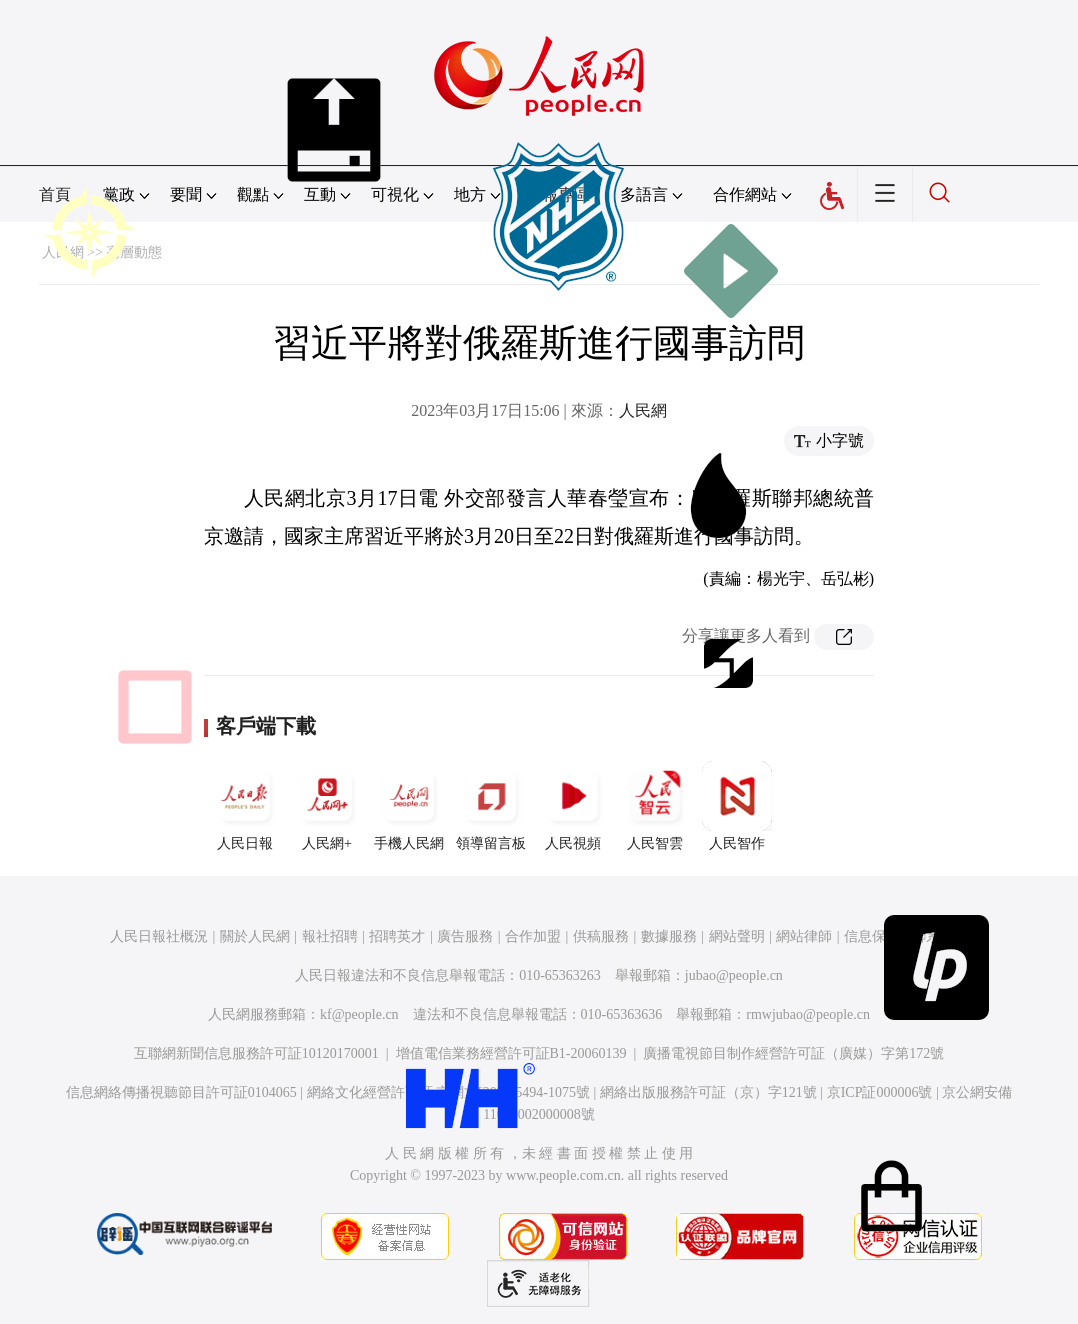 This screenshot has width=1078, height=1324. I want to click on link to Liberapay donation page, so click(936, 967).